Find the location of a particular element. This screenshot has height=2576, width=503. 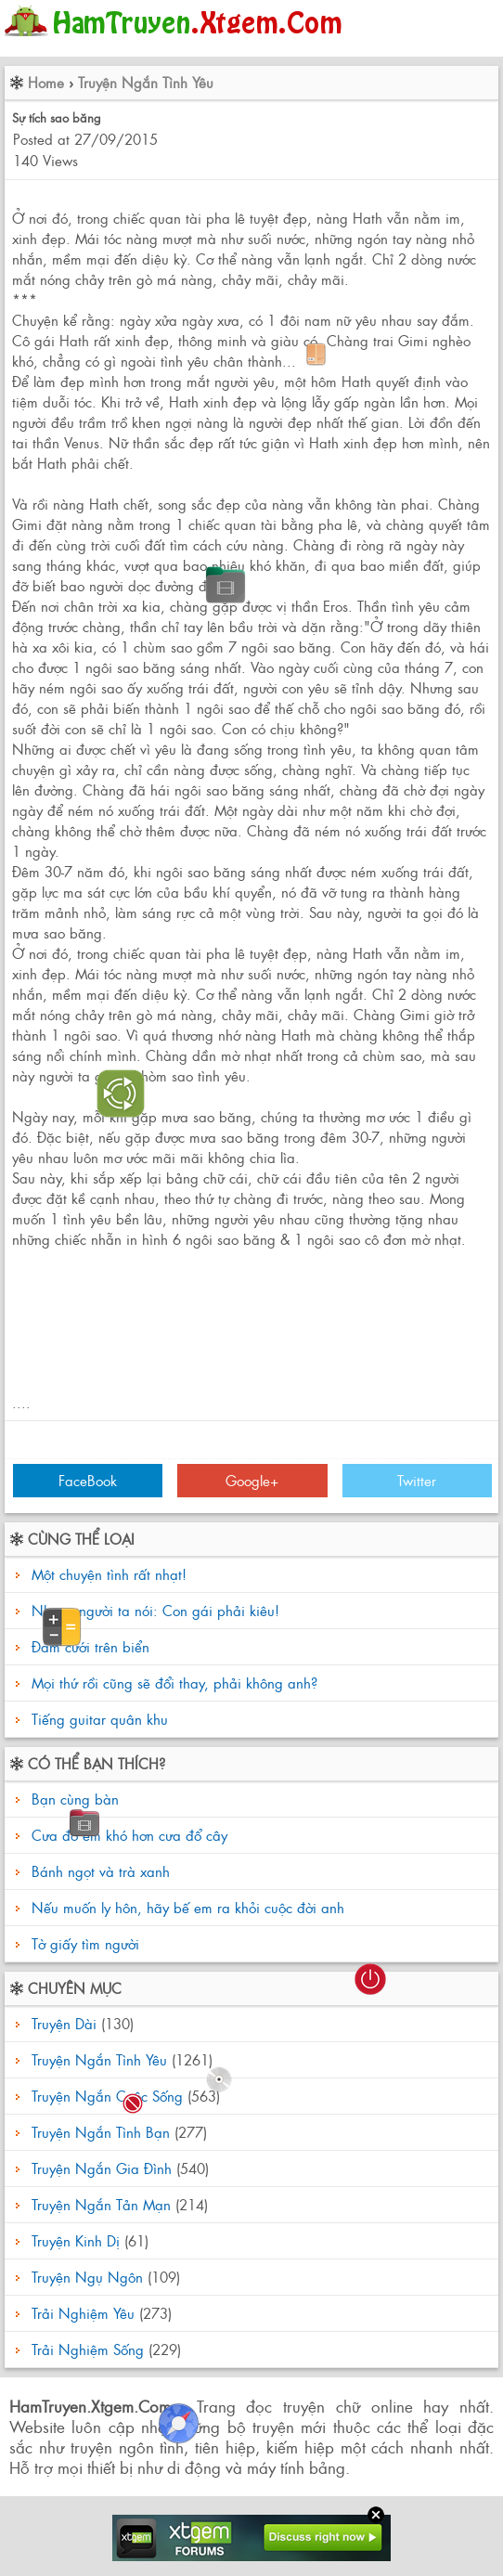

access CD/DVD drive contents is located at coordinates (219, 2079).